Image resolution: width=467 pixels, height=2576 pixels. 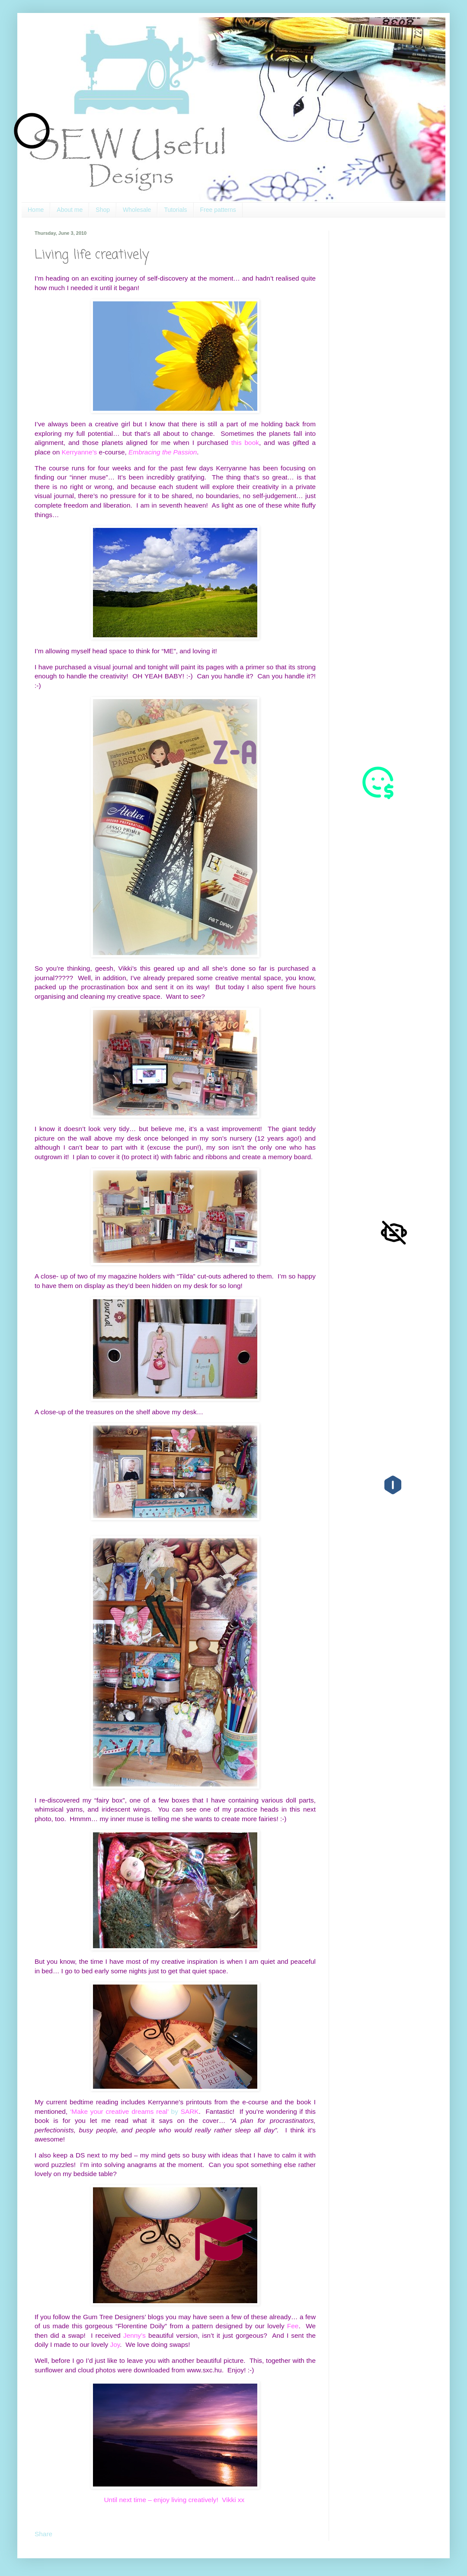 I want to click on access education or learning resources, so click(x=224, y=2239).